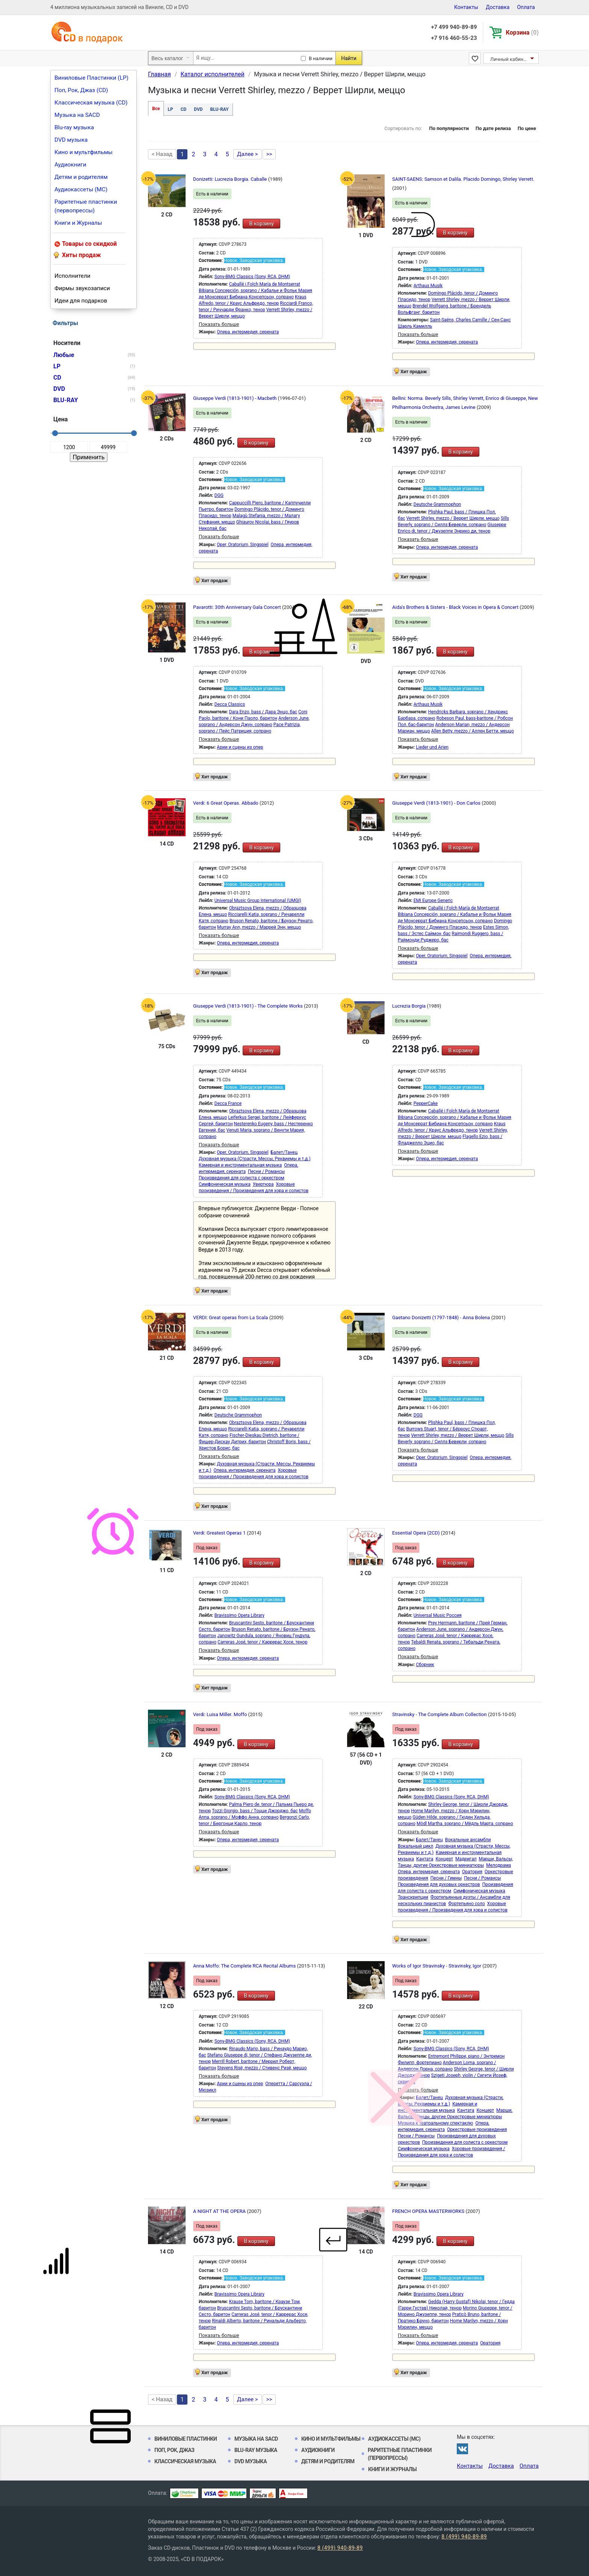  I want to click on press enter or return key, so click(333, 2240).